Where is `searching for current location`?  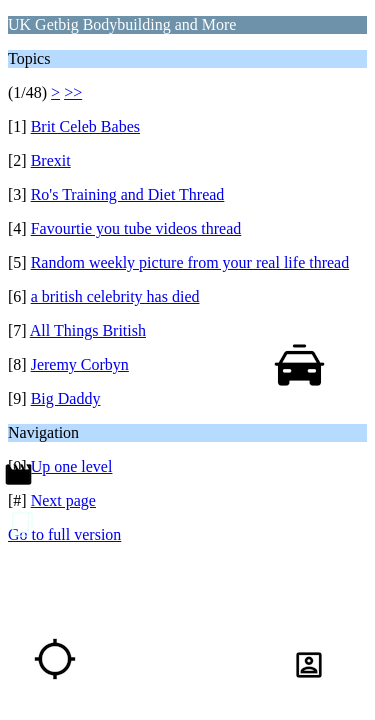 searching for current location is located at coordinates (55, 659).